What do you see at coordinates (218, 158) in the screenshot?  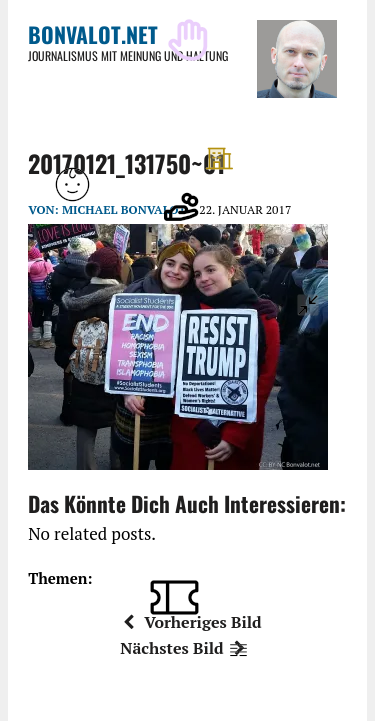 I see `view office or workplace location` at bounding box center [218, 158].